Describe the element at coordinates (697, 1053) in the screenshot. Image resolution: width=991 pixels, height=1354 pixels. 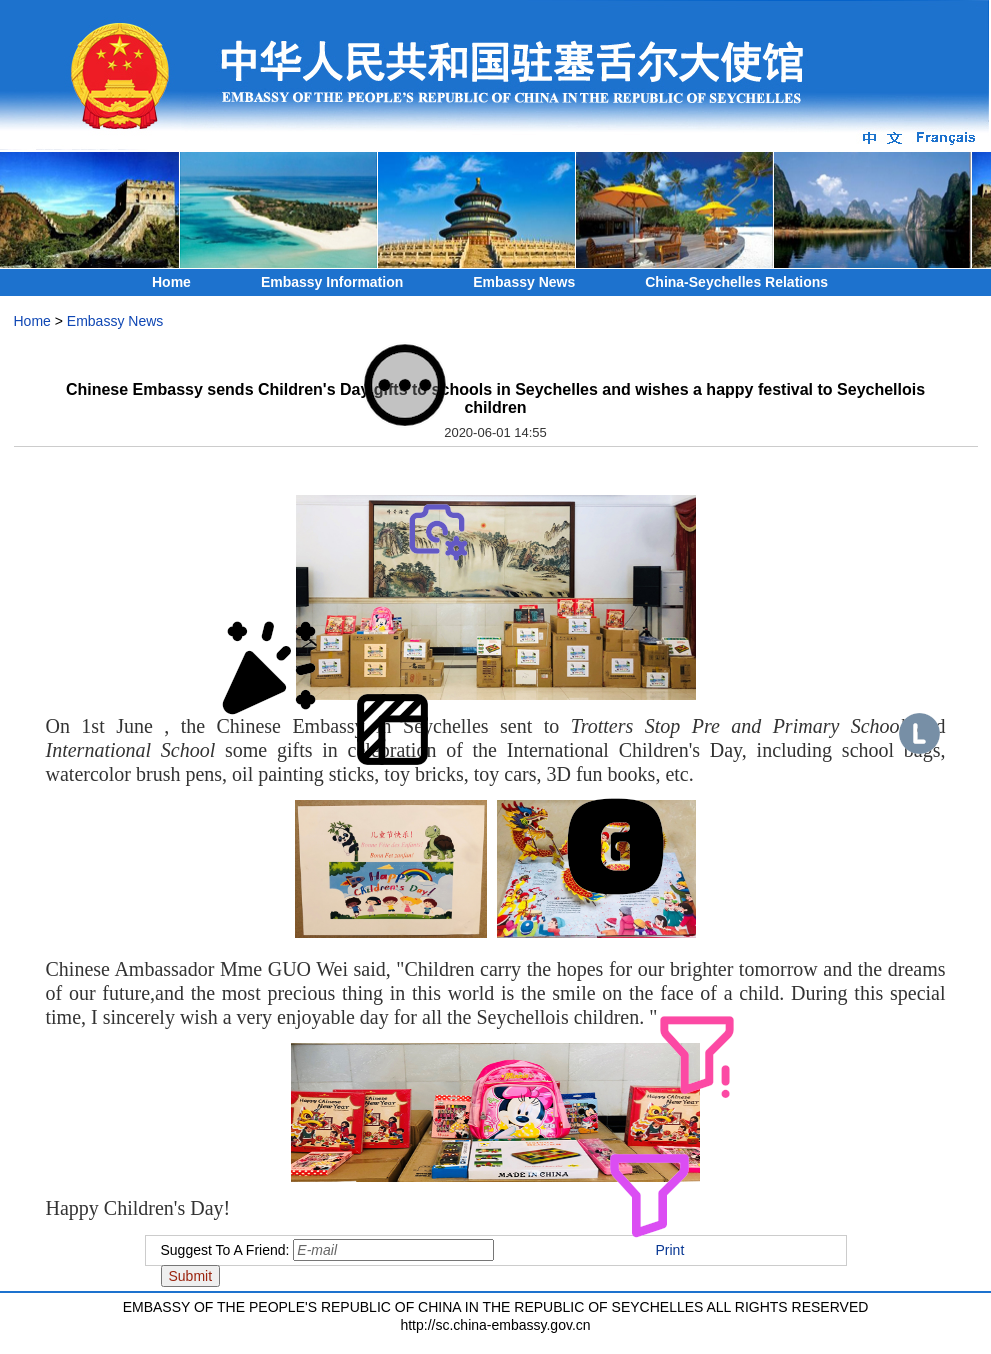
I see `filter has an issue or warning` at that location.